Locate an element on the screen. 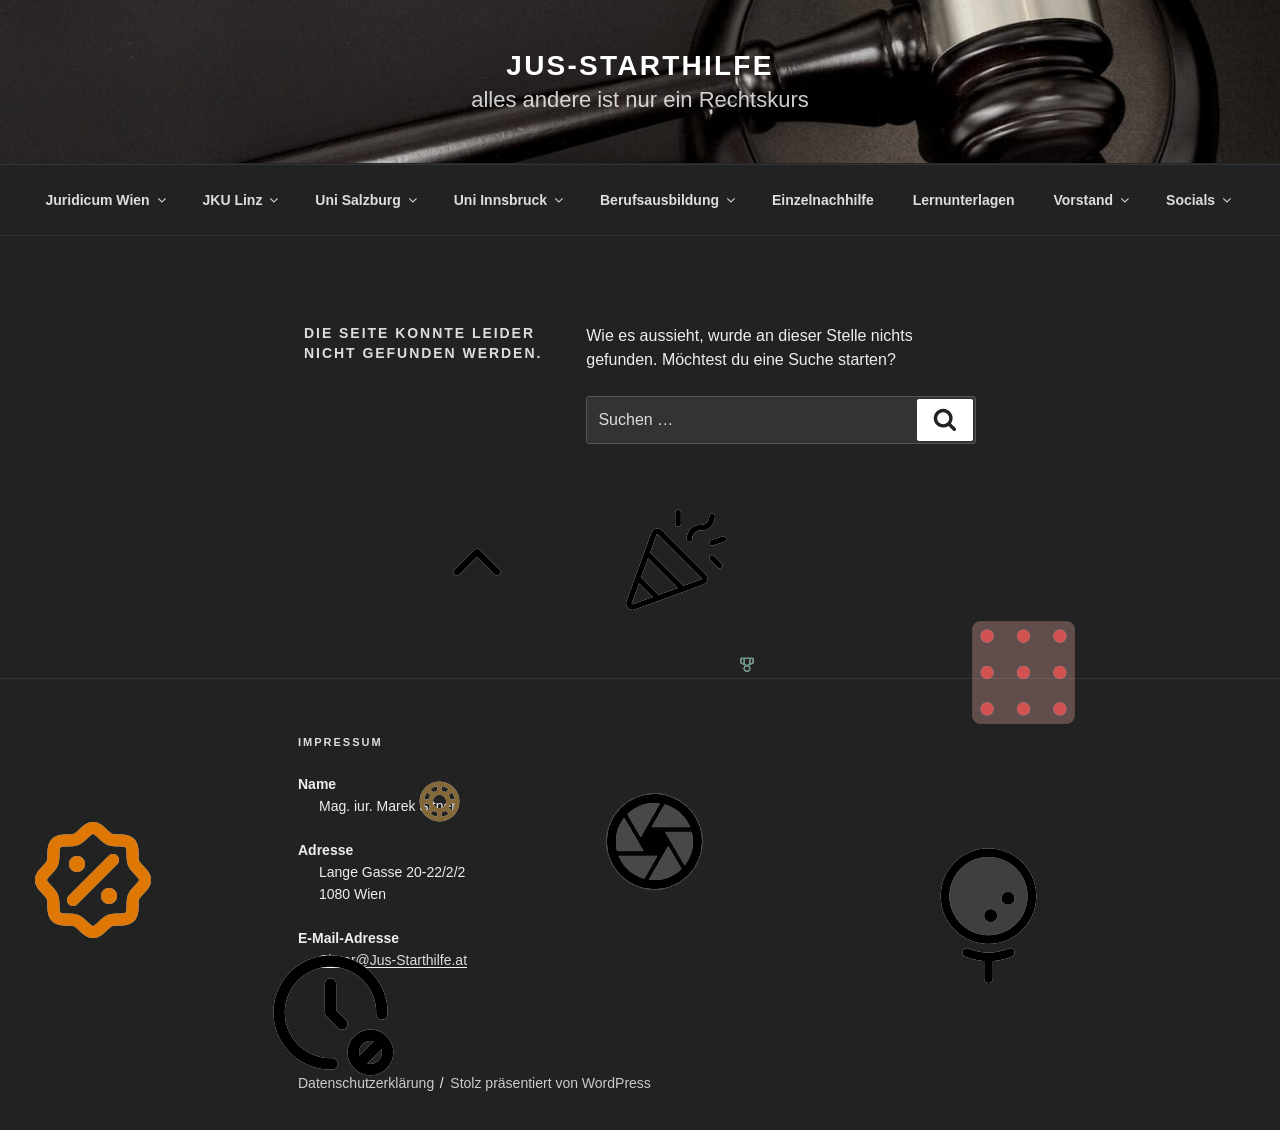 The height and width of the screenshot is (1130, 1280). view available discounts or promotions is located at coordinates (93, 880).